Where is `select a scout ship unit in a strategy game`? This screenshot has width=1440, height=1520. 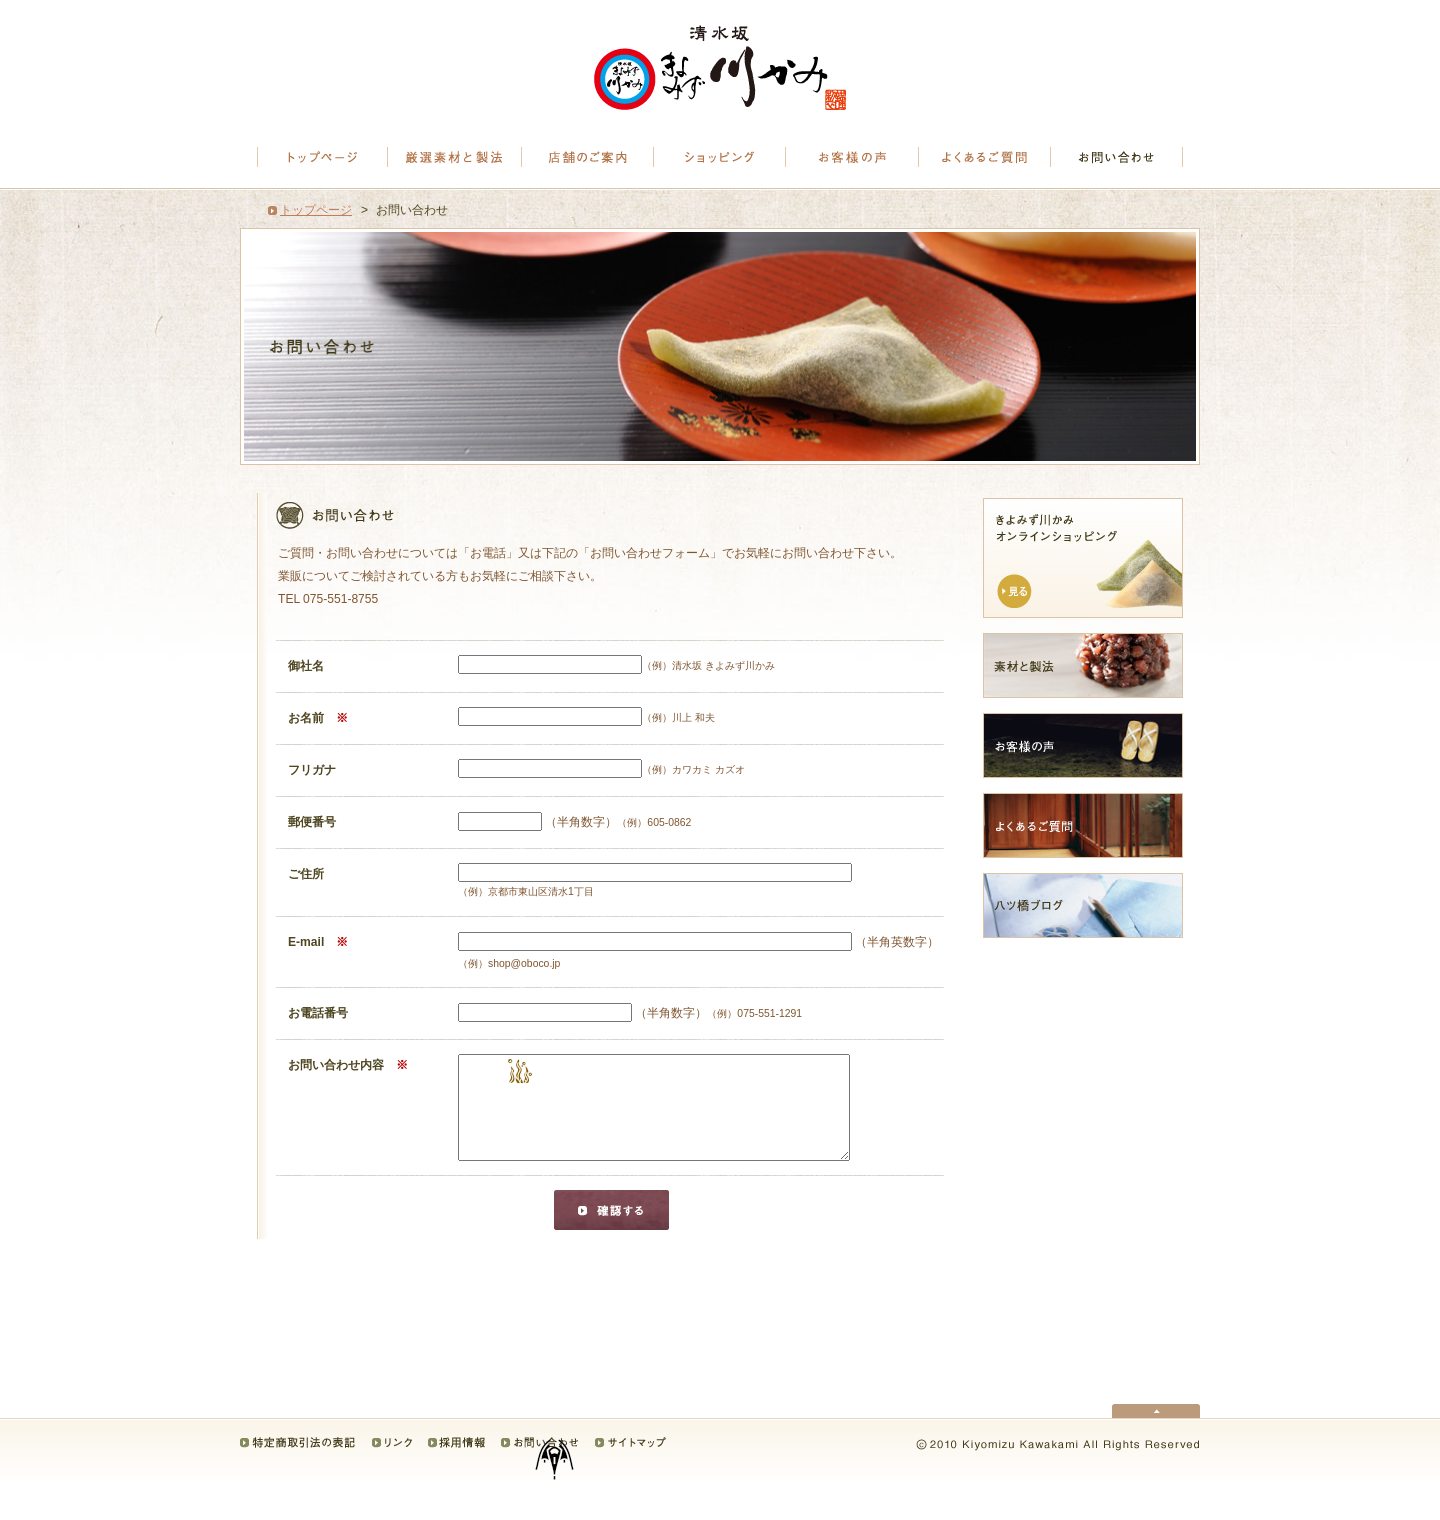 select a scout ship unit in a strategy game is located at coordinates (554, 1459).